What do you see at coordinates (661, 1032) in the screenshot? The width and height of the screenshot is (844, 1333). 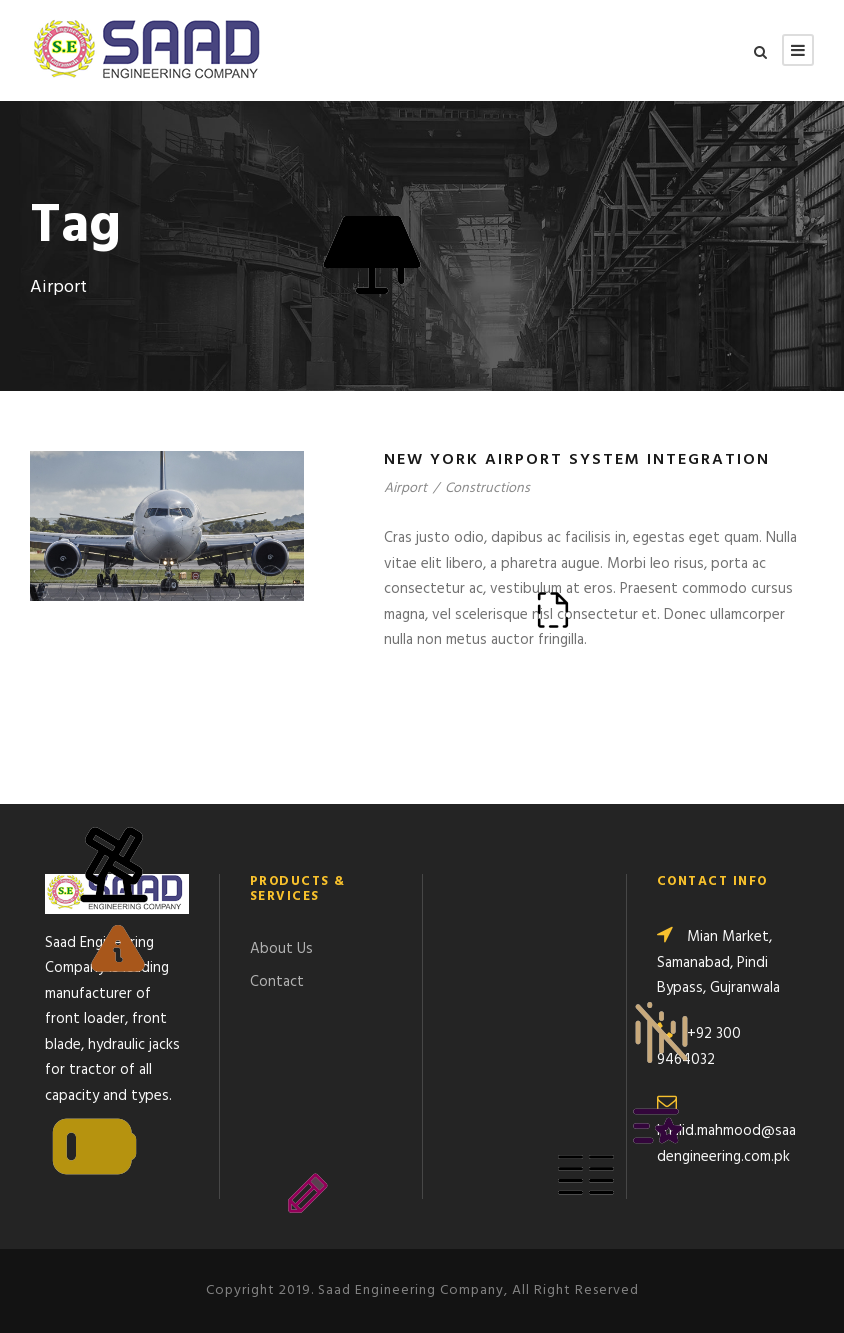 I see `mute or disable audio input` at bounding box center [661, 1032].